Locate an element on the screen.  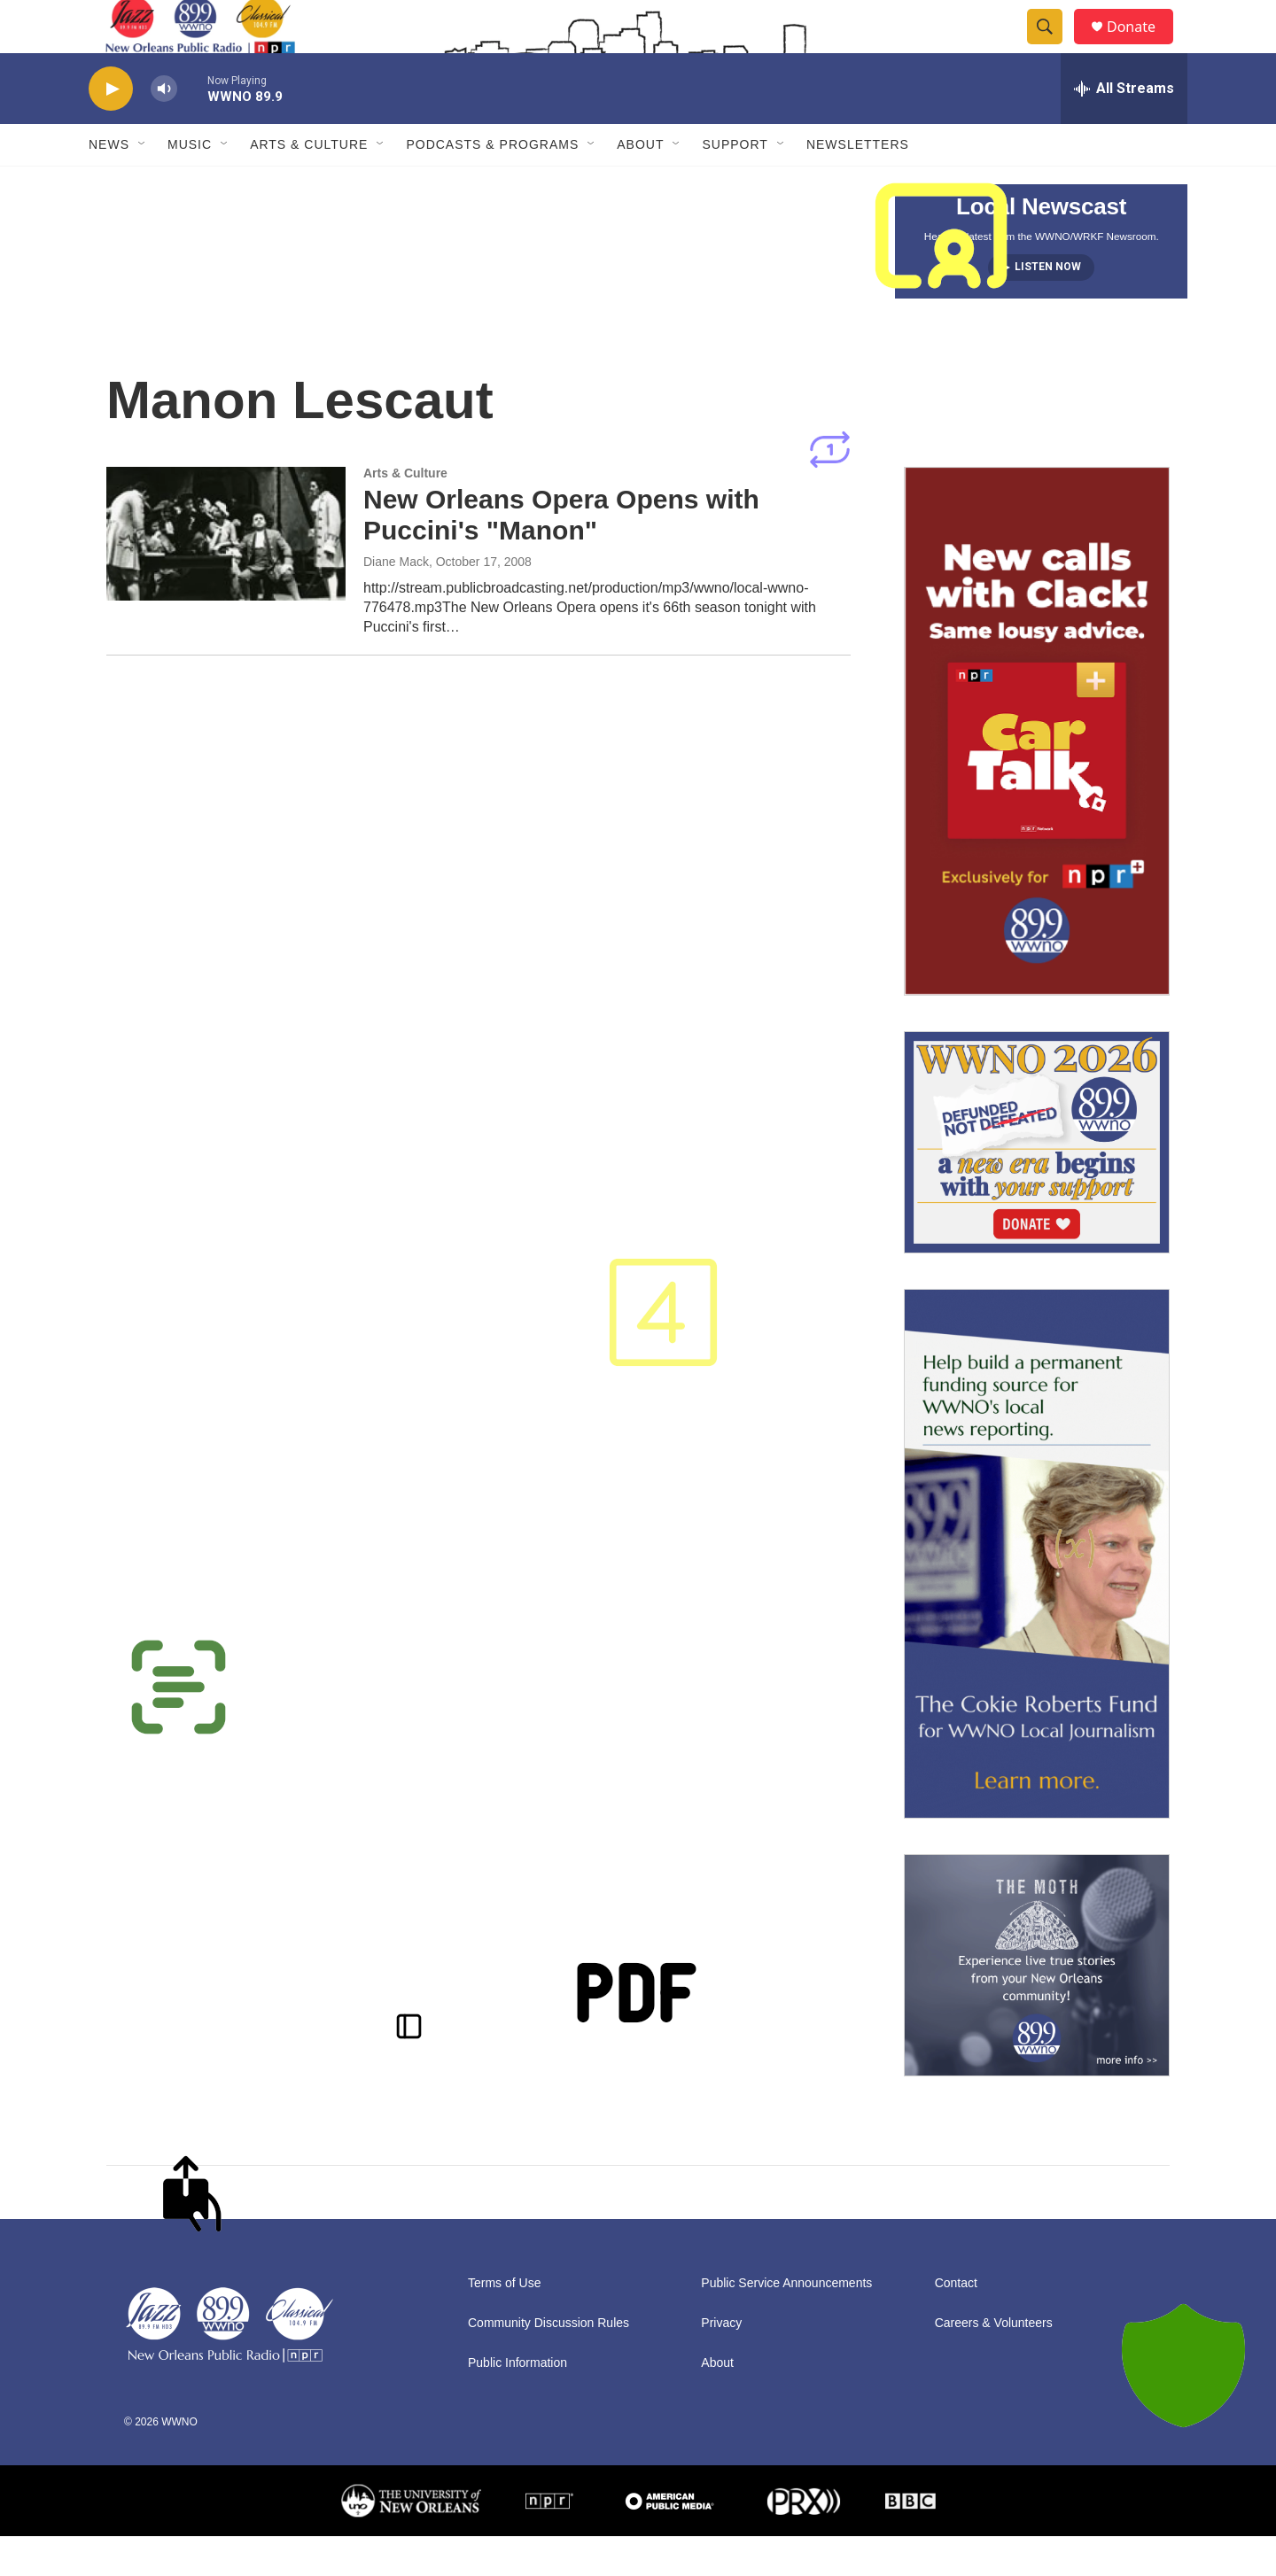
access variable or parameter settings is located at coordinates (1075, 1548).